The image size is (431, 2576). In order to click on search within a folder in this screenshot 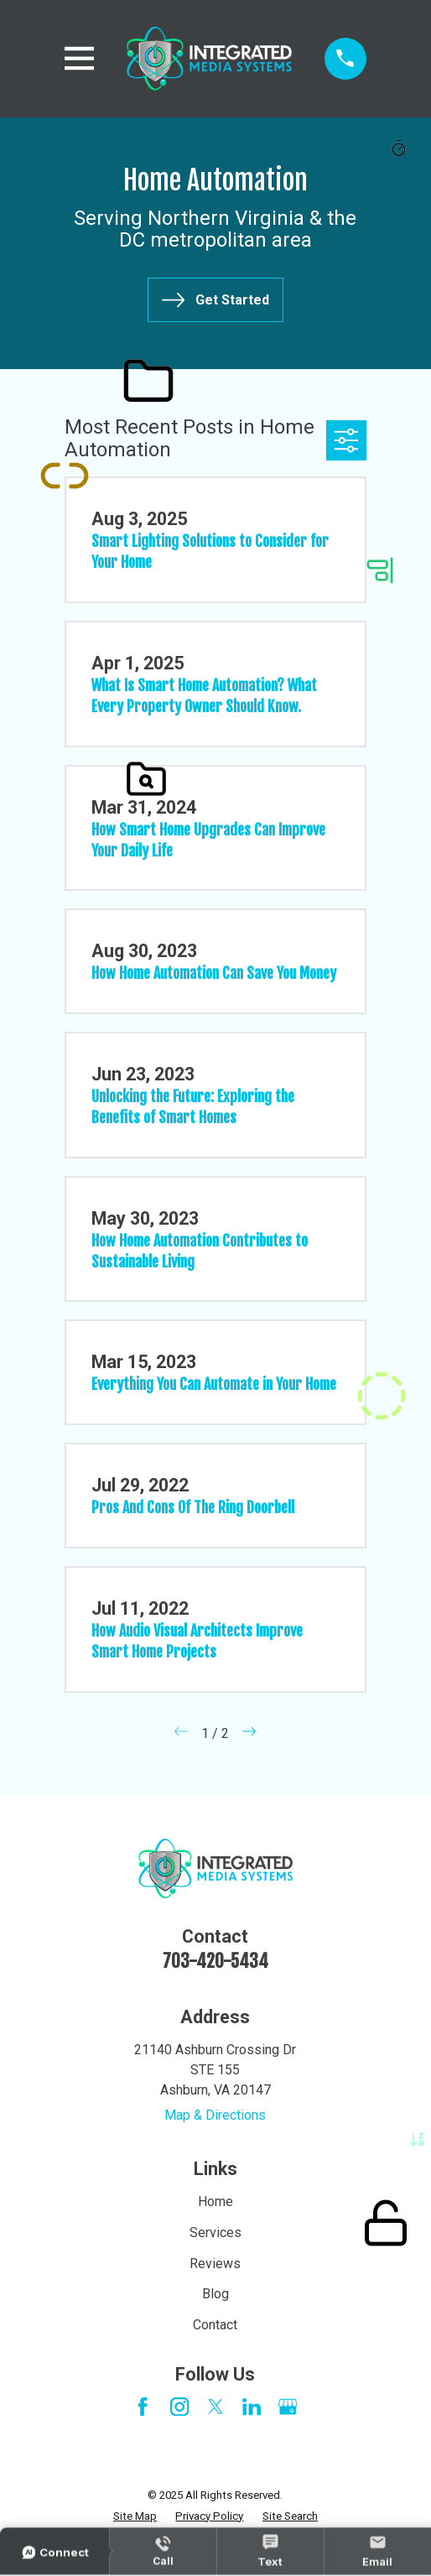, I will do `click(146, 779)`.